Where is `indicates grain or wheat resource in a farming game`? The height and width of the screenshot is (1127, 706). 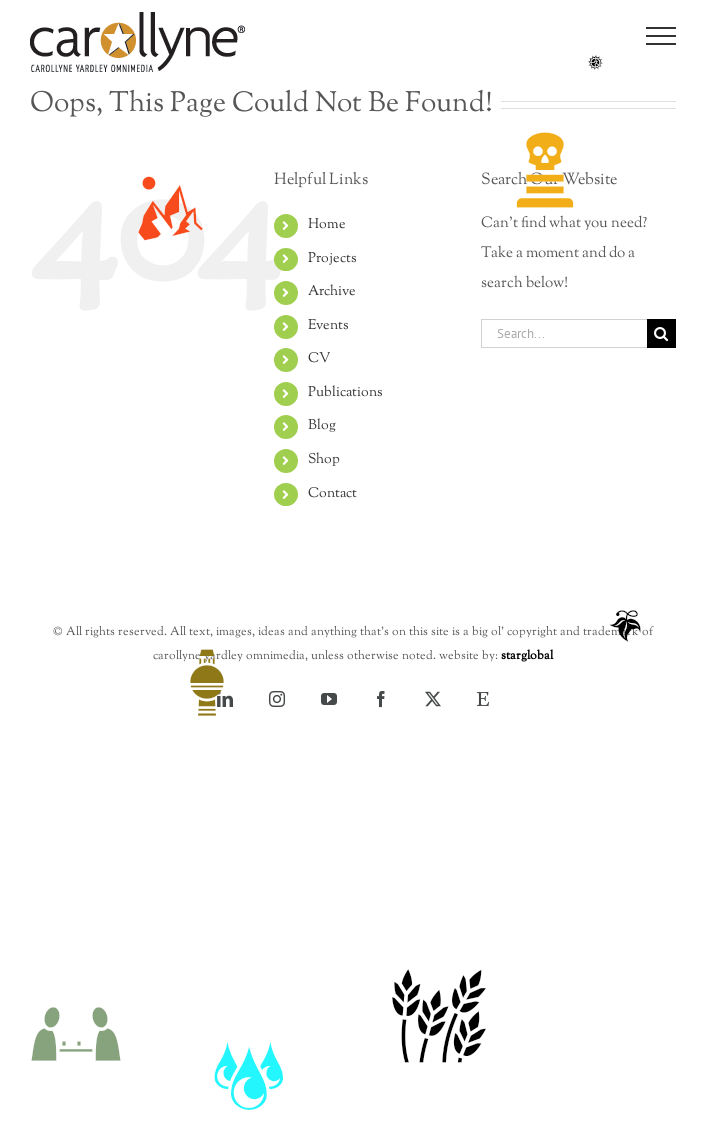
indicates grain or wheat resource in a farming game is located at coordinates (439, 1016).